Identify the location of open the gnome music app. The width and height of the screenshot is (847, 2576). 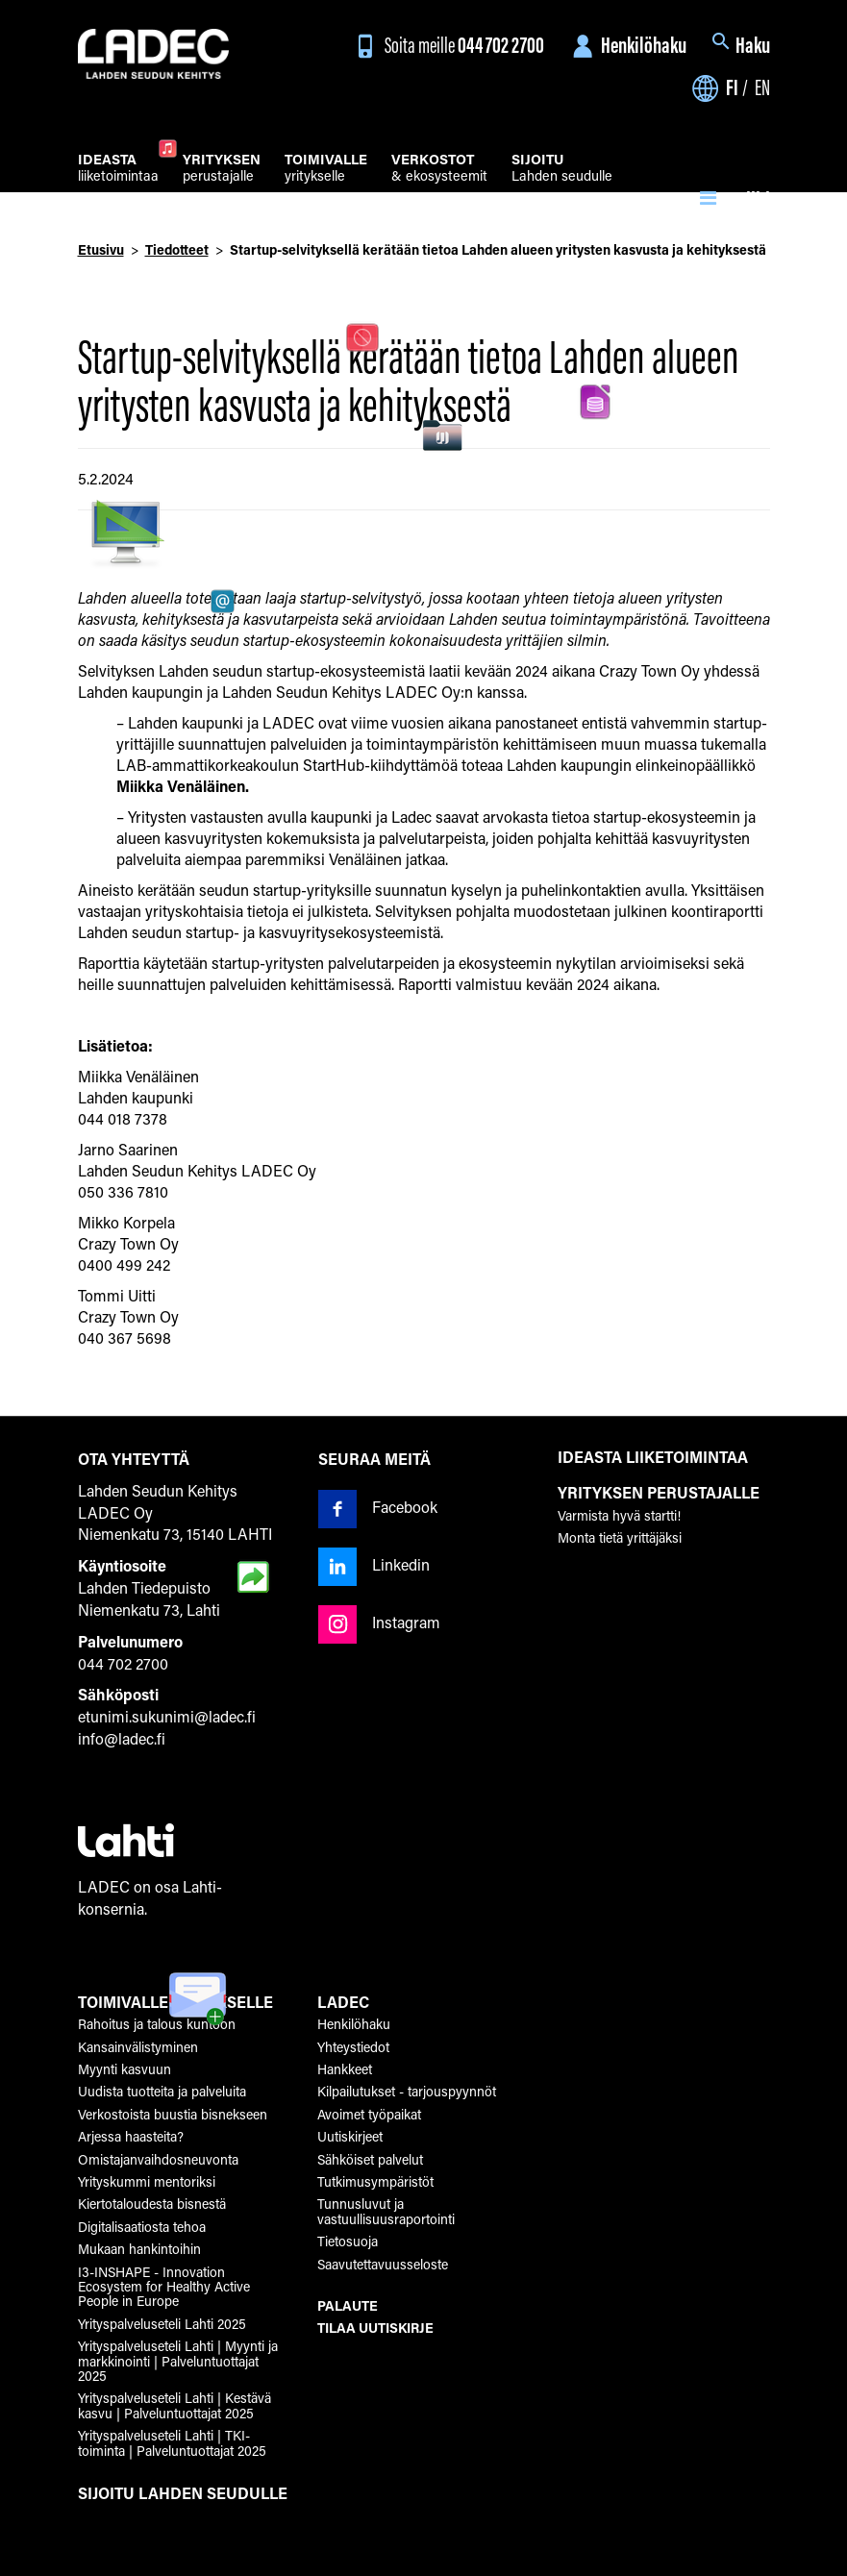
(167, 148).